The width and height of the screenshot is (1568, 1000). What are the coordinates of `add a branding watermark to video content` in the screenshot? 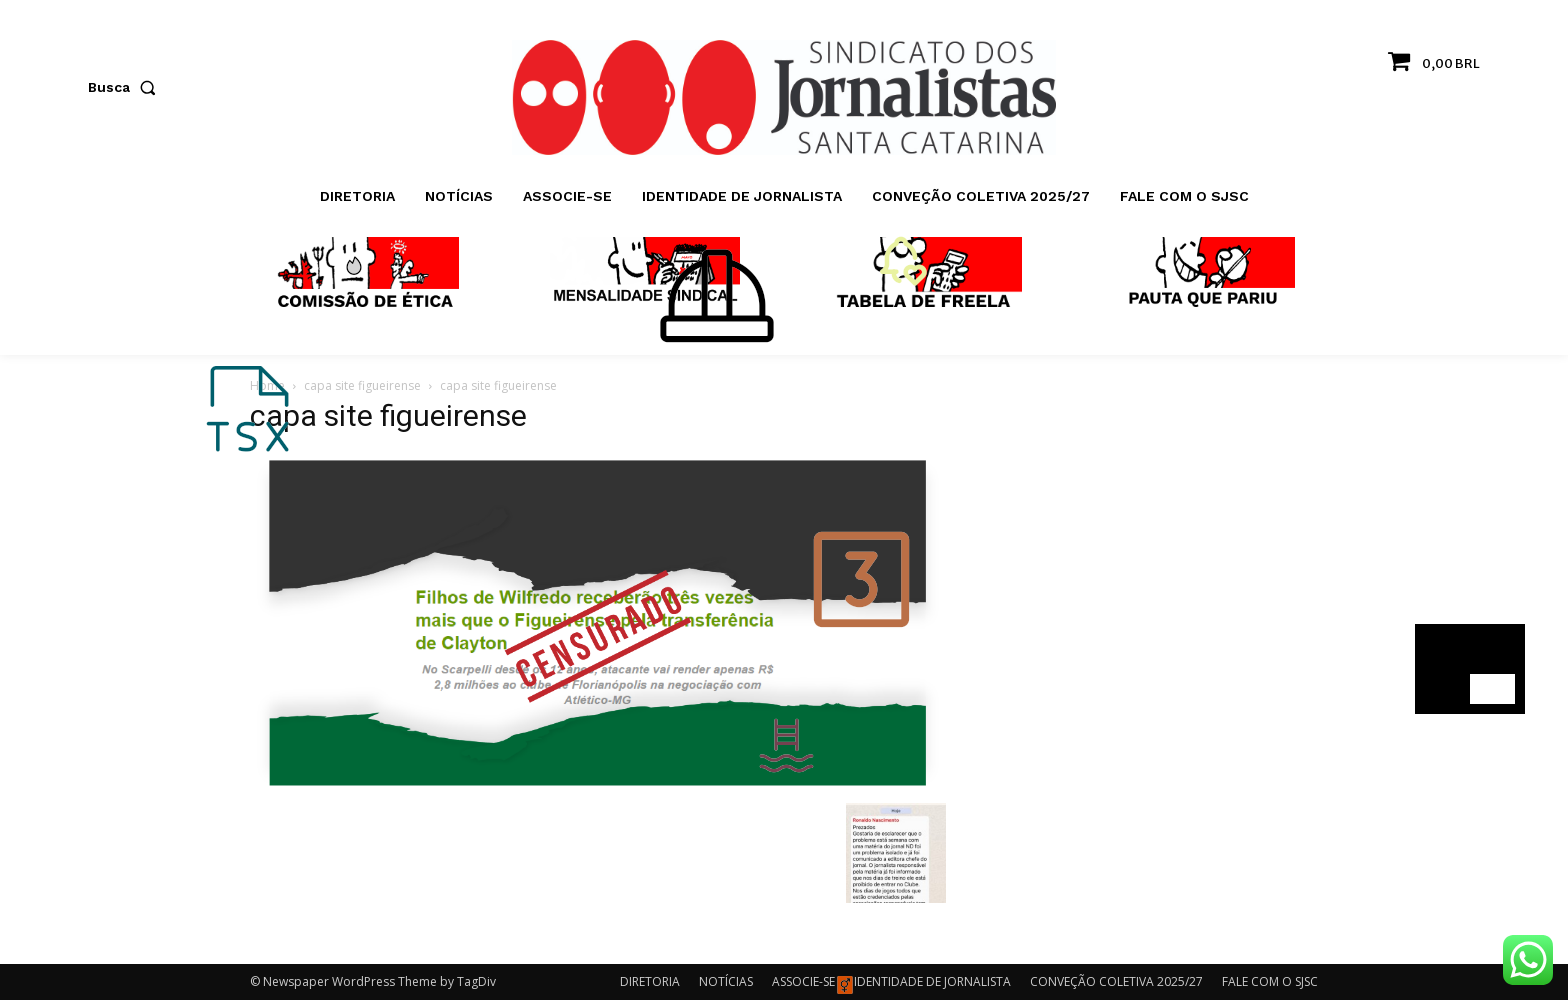 It's located at (1470, 669).